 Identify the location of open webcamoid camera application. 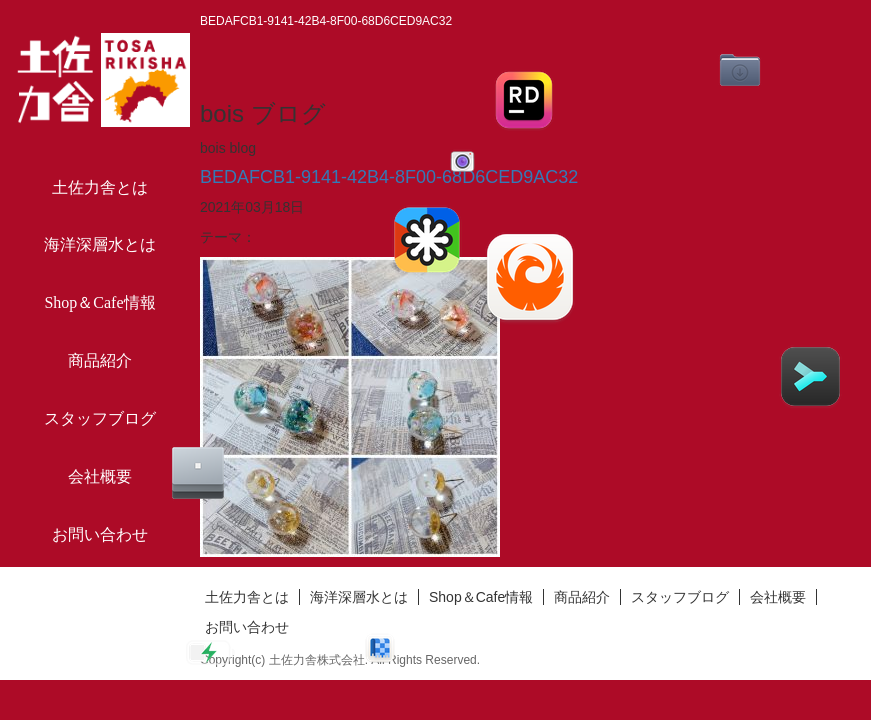
(462, 161).